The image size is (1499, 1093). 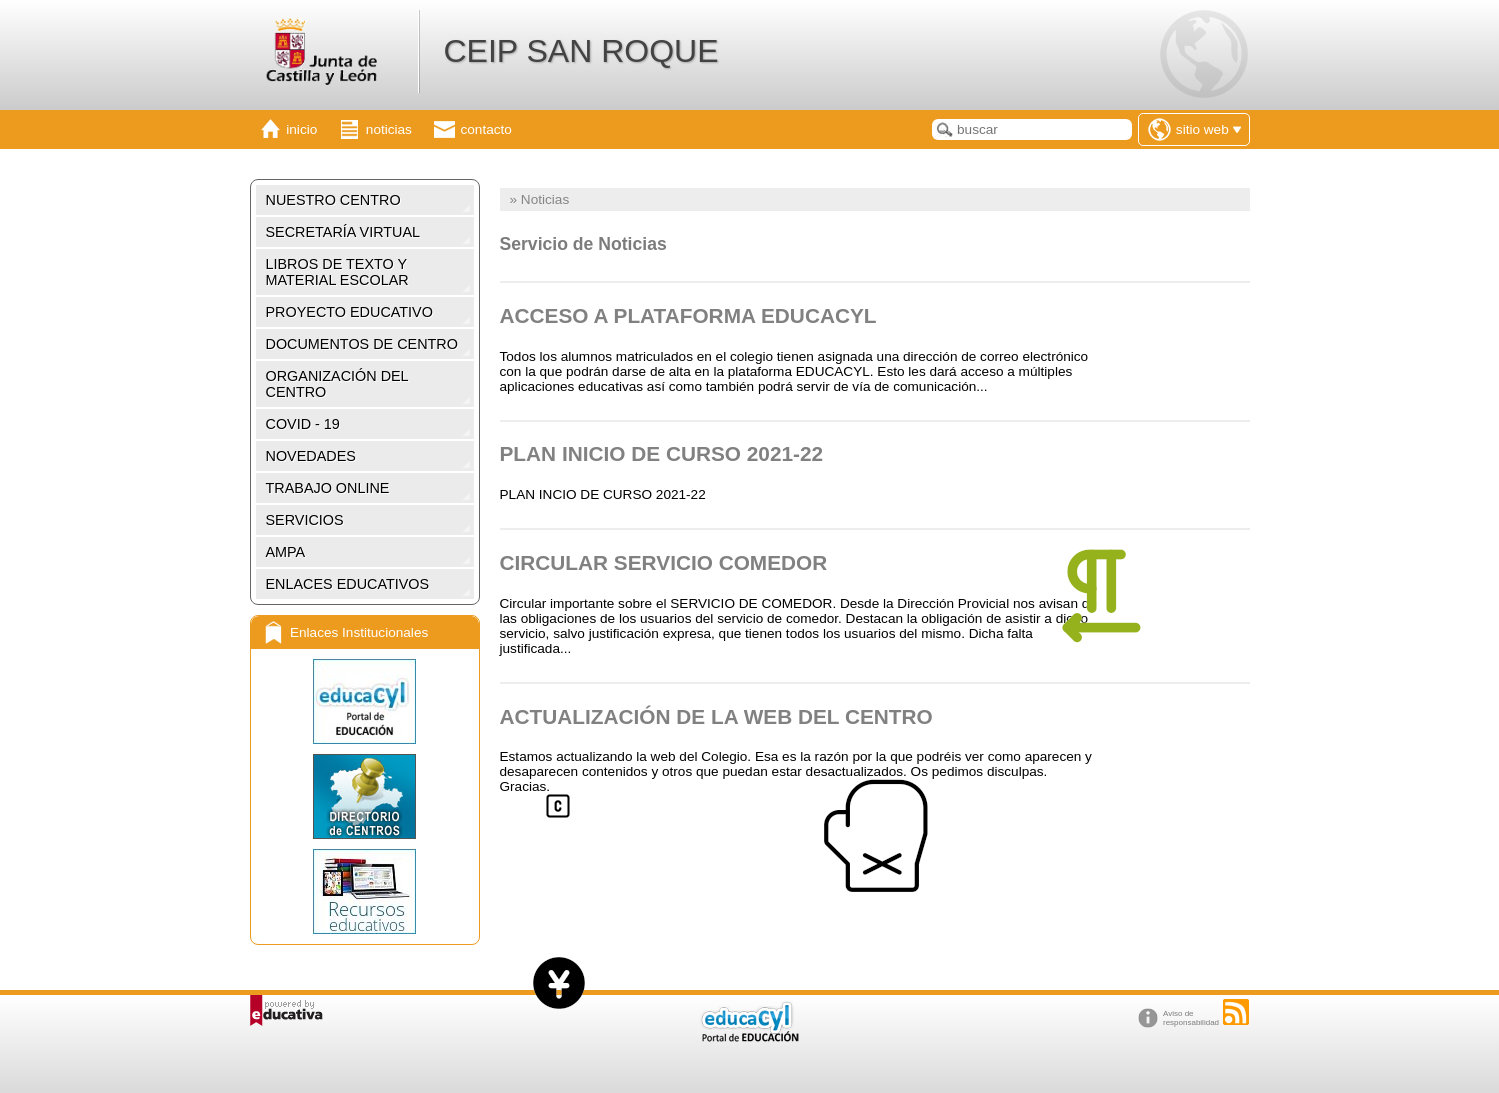 I want to click on indicates a "C" grade or rating, so click(x=558, y=806).